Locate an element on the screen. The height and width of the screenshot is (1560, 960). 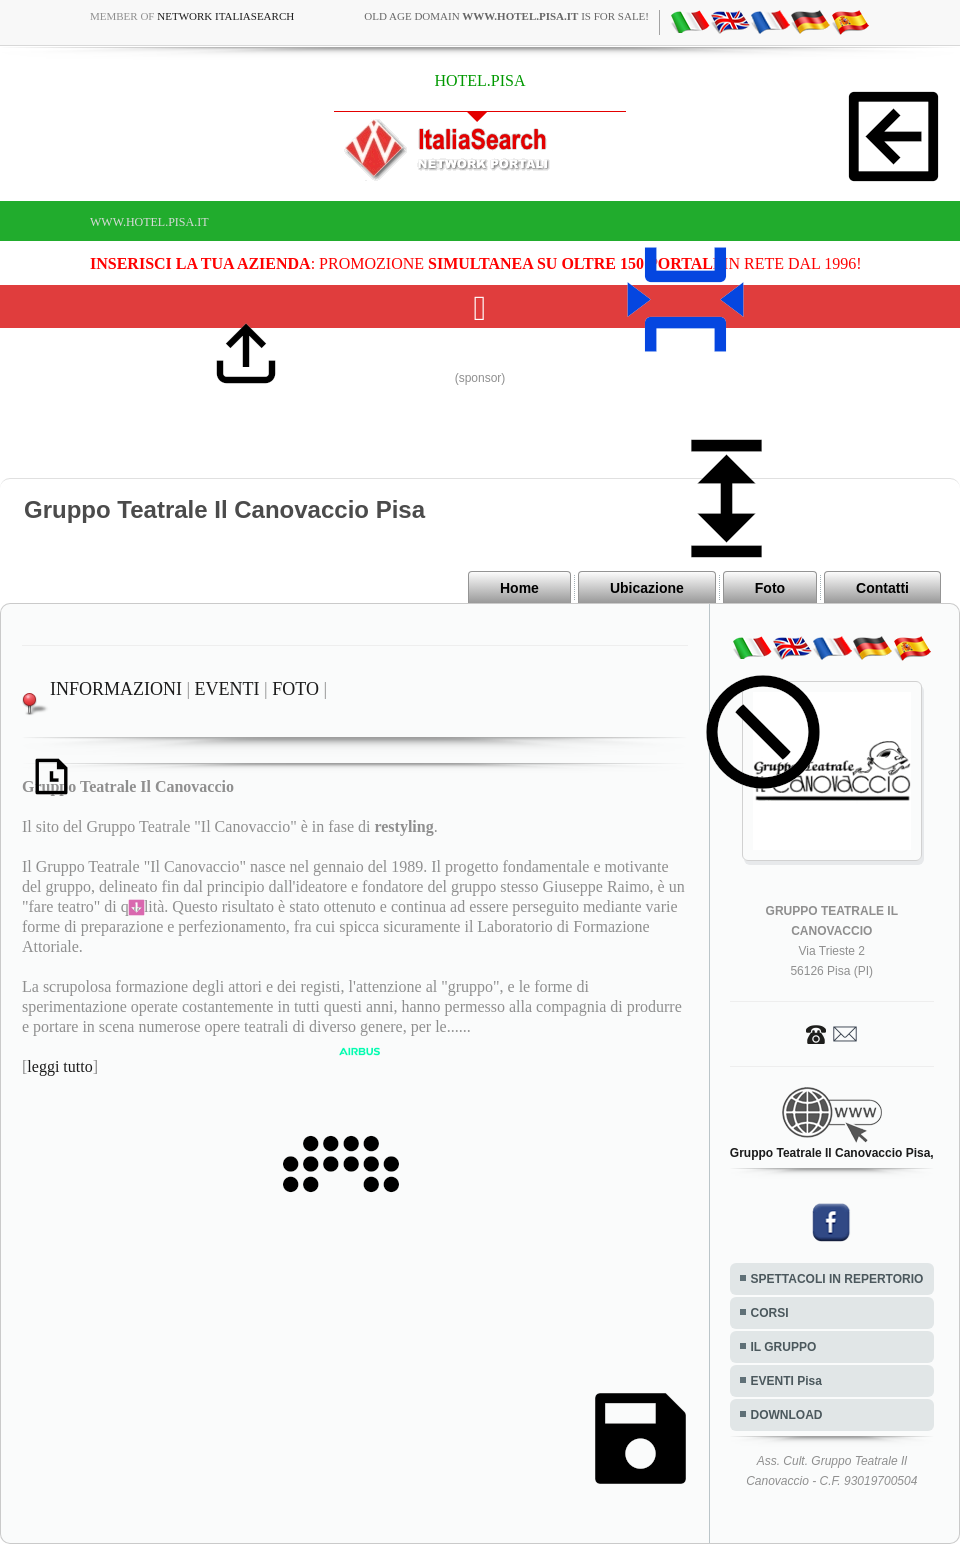
download file or content is located at coordinates (136, 907).